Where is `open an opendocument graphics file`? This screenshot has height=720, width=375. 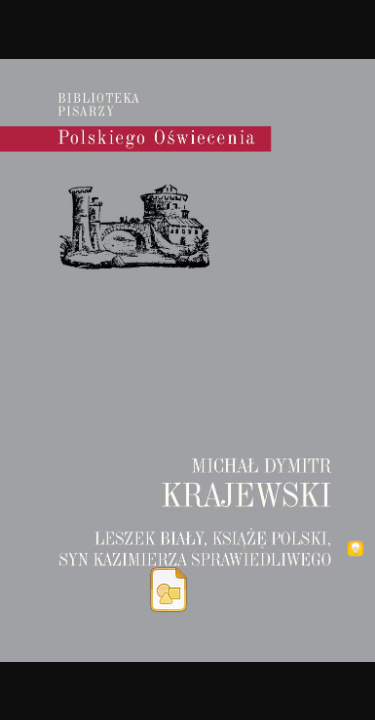
open an opendocument graphics file is located at coordinates (168, 589).